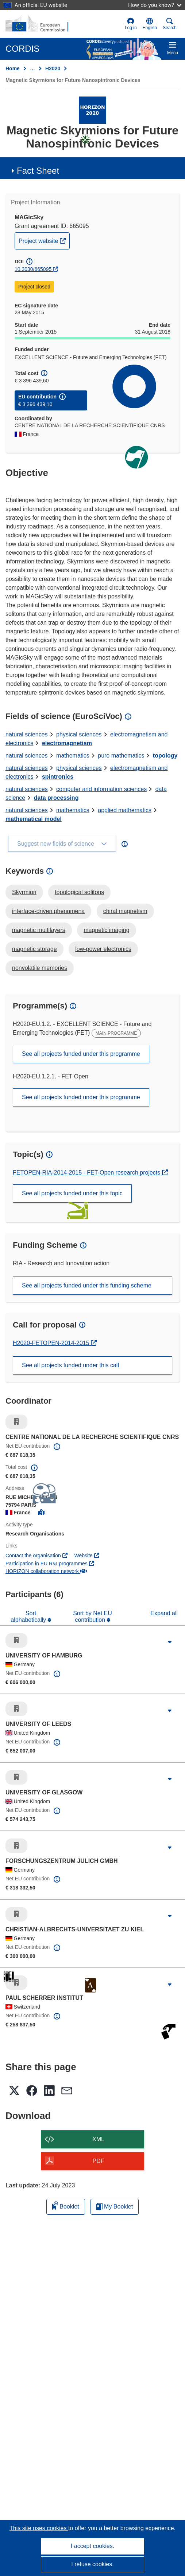 Image resolution: width=185 pixels, height=2576 pixels. I want to click on play a card game or solitaire, so click(90, 1985).